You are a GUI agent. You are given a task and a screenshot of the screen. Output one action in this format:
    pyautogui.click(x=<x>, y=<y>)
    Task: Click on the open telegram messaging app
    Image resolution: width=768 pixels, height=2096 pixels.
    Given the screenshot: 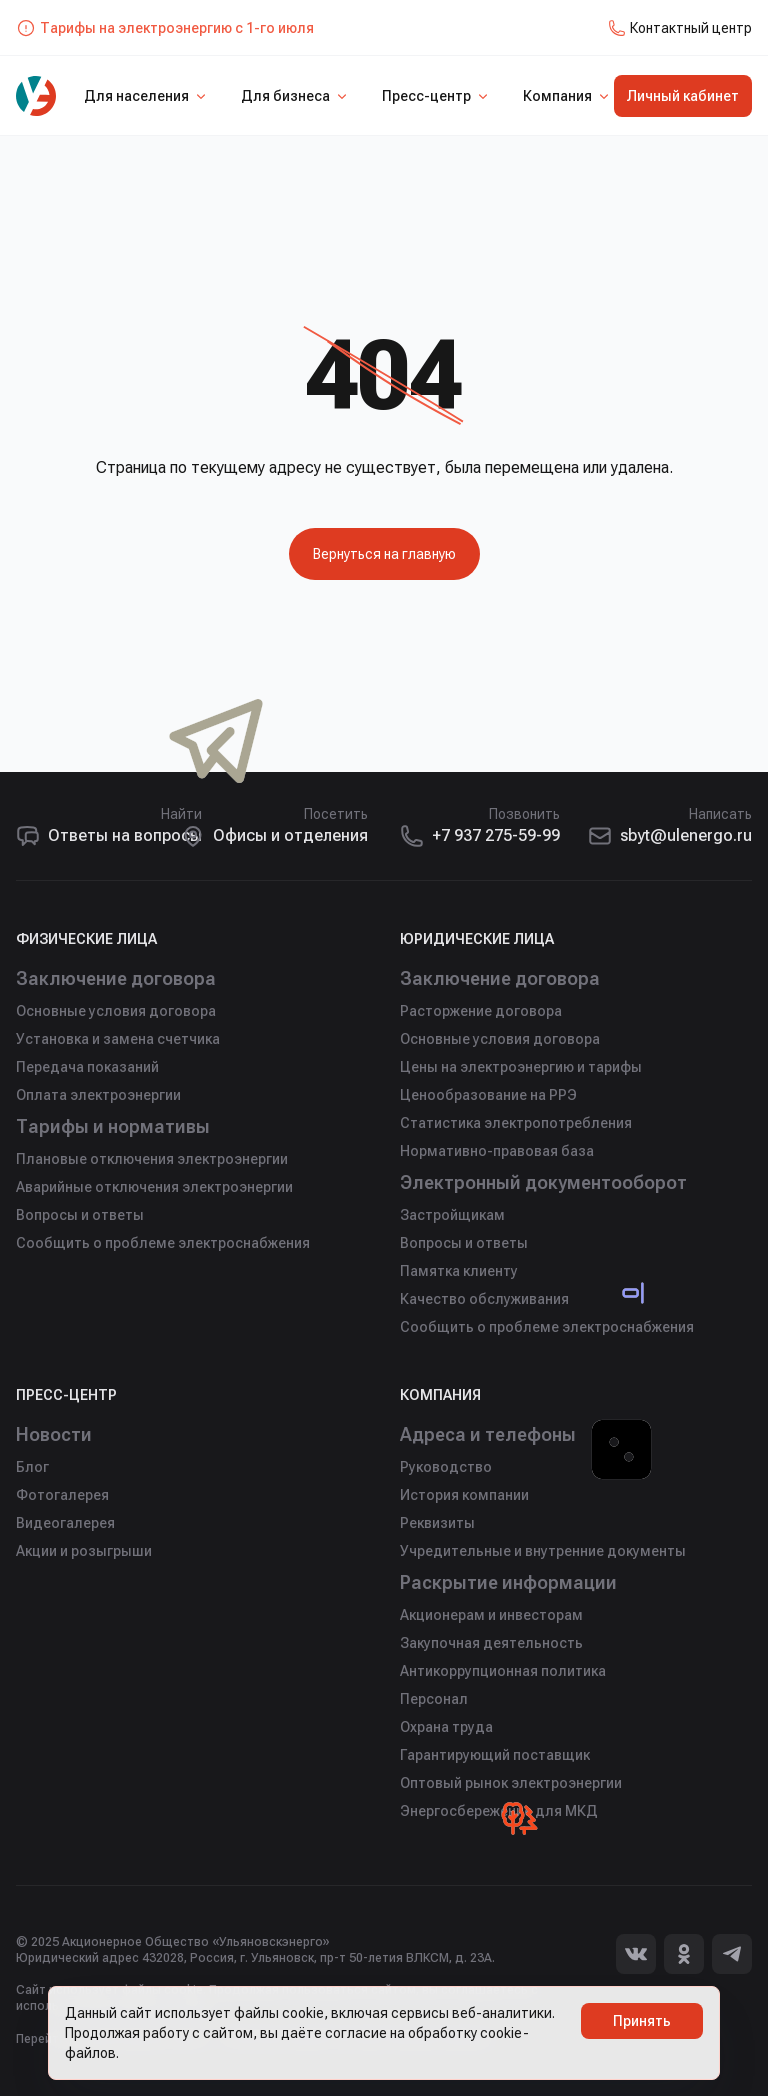 What is the action you would take?
    pyautogui.click(x=216, y=741)
    